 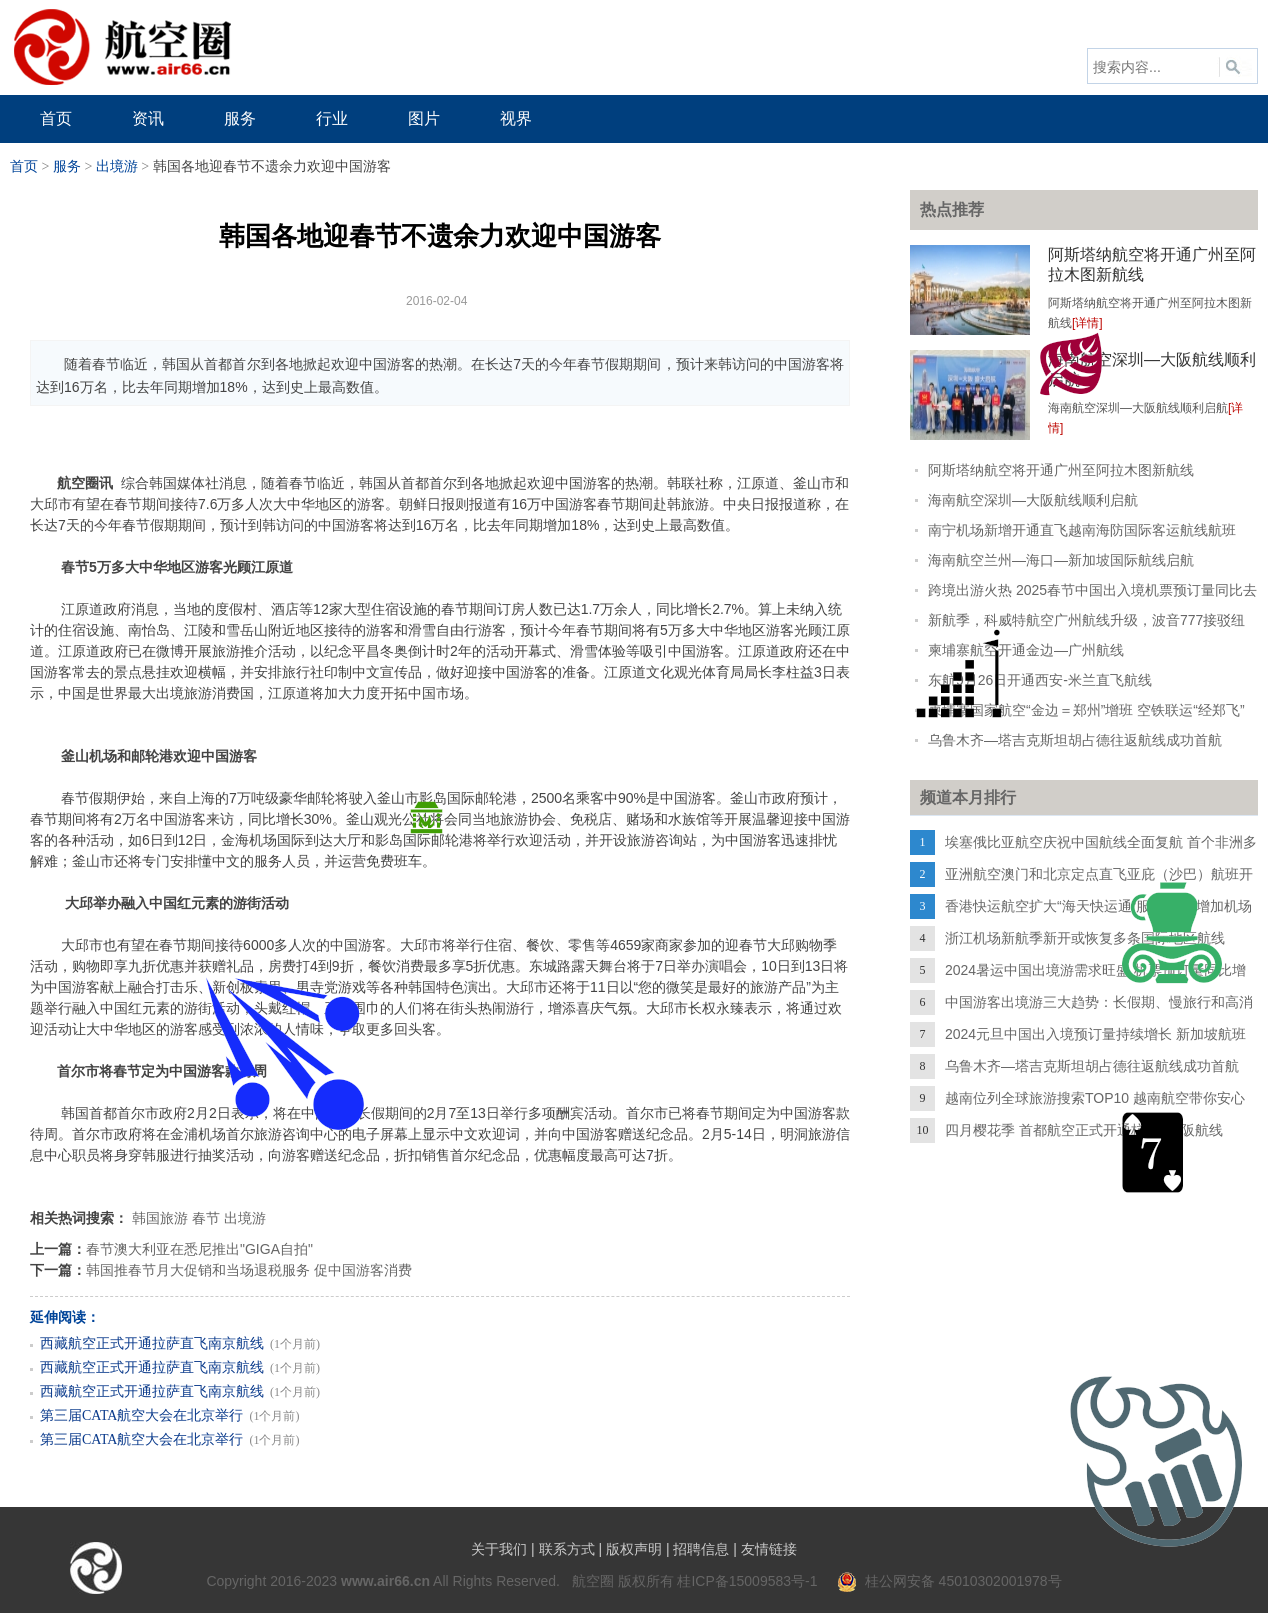 What do you see at coordinates (426, 817) in the screenshot?
I see `access fireplace or heating controls` at bounding box center [426, 817].